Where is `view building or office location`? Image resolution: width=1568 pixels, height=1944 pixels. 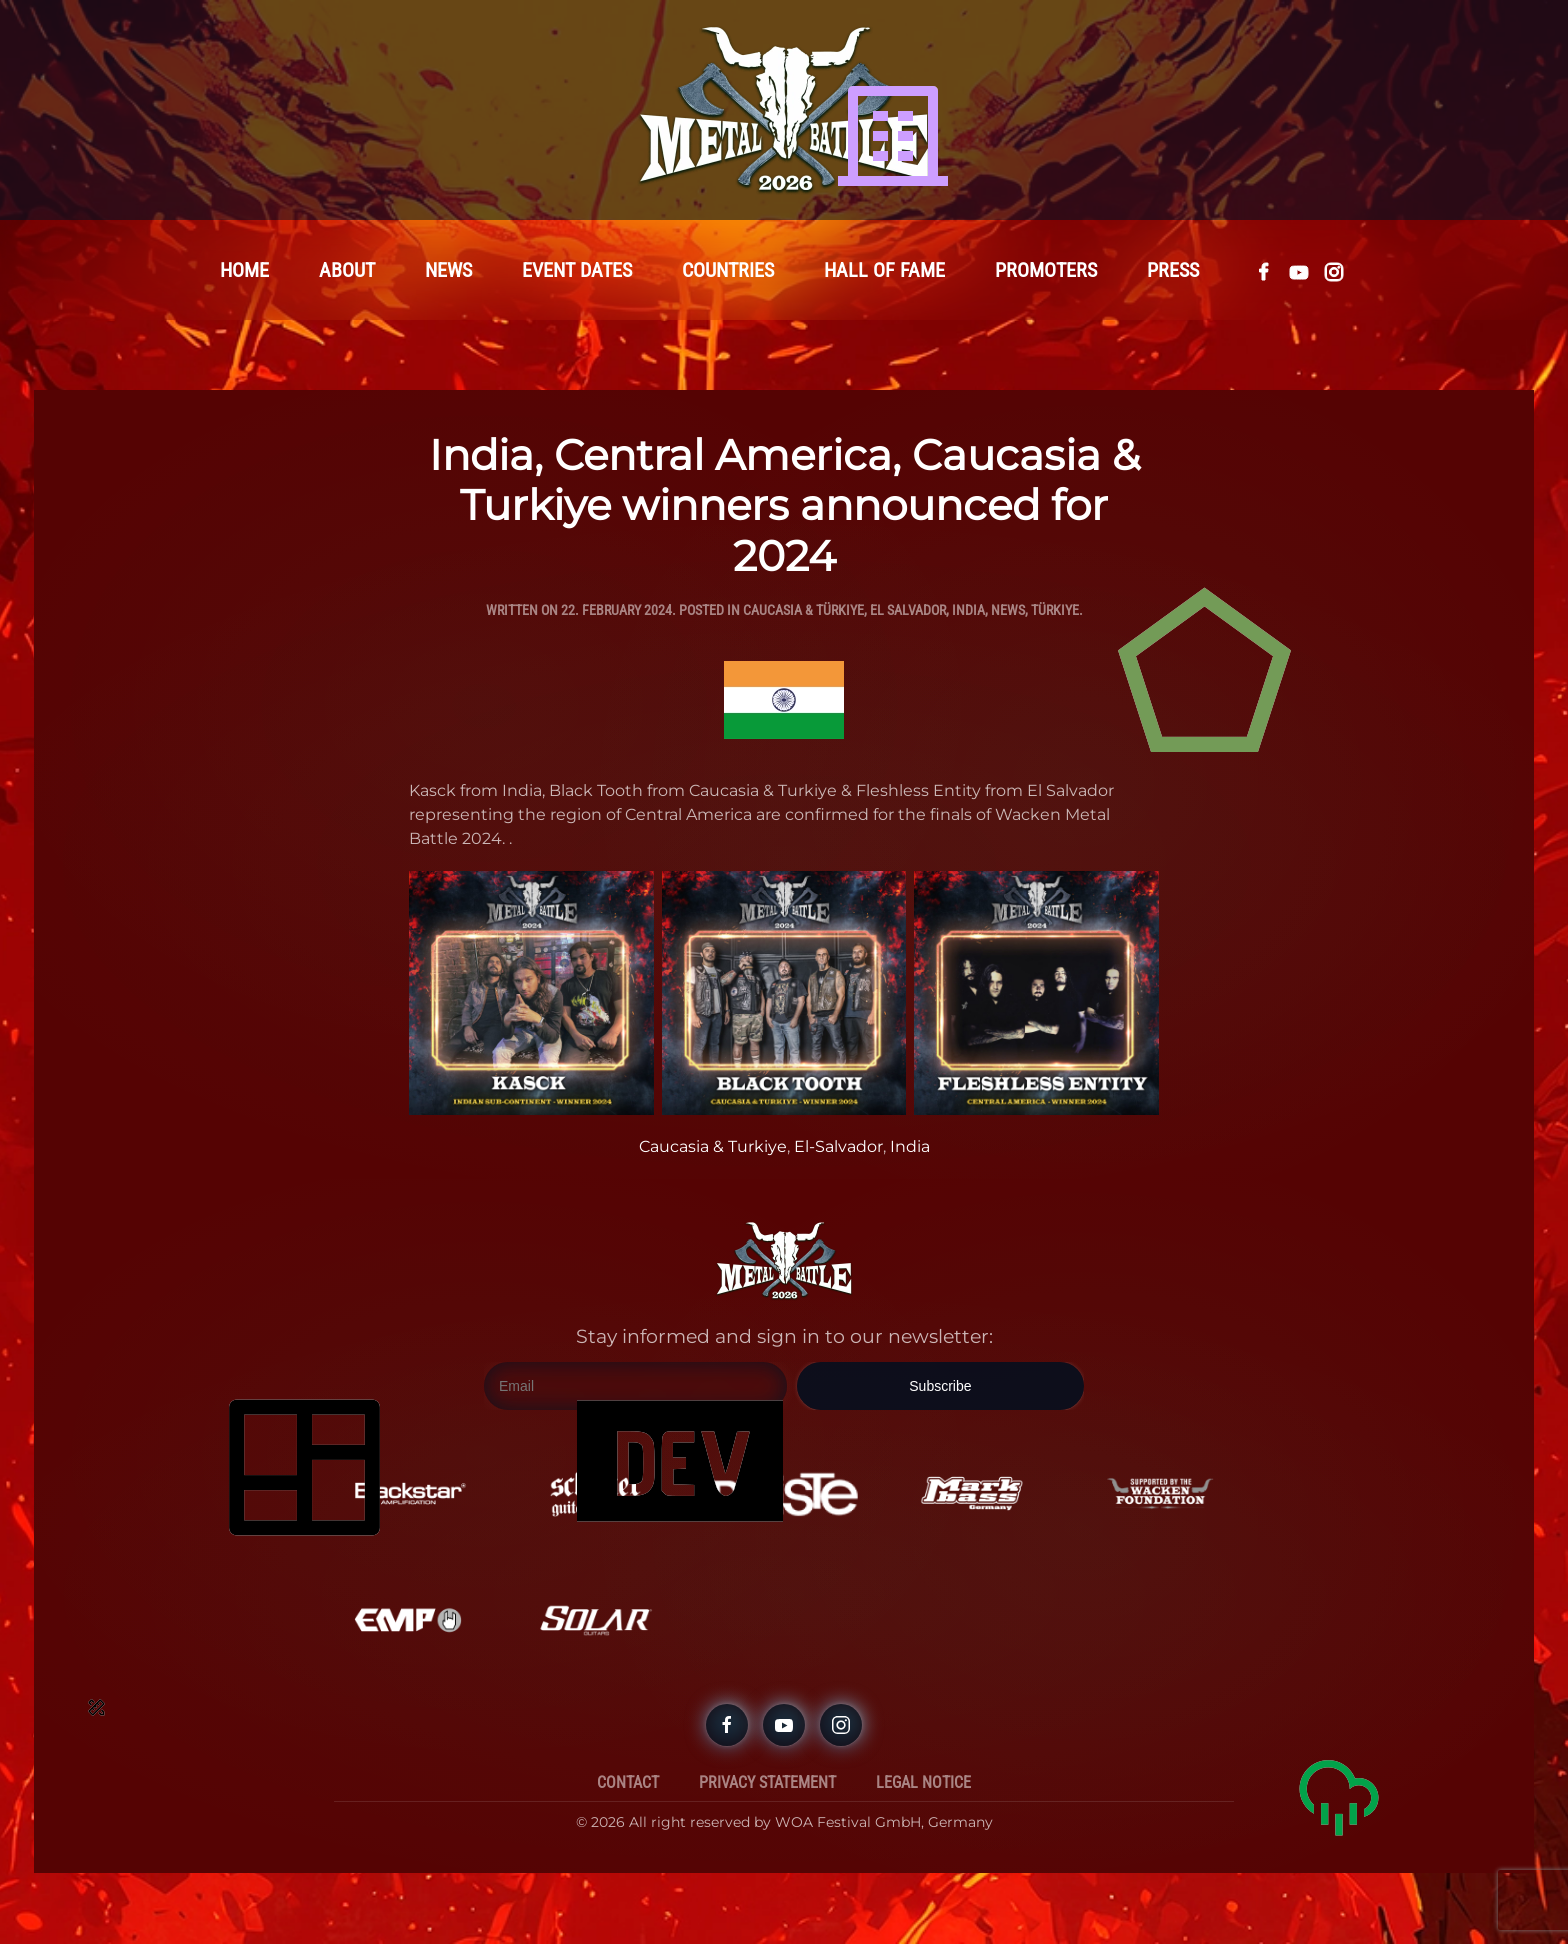
view building or office location is located at coordinates (893, 136).